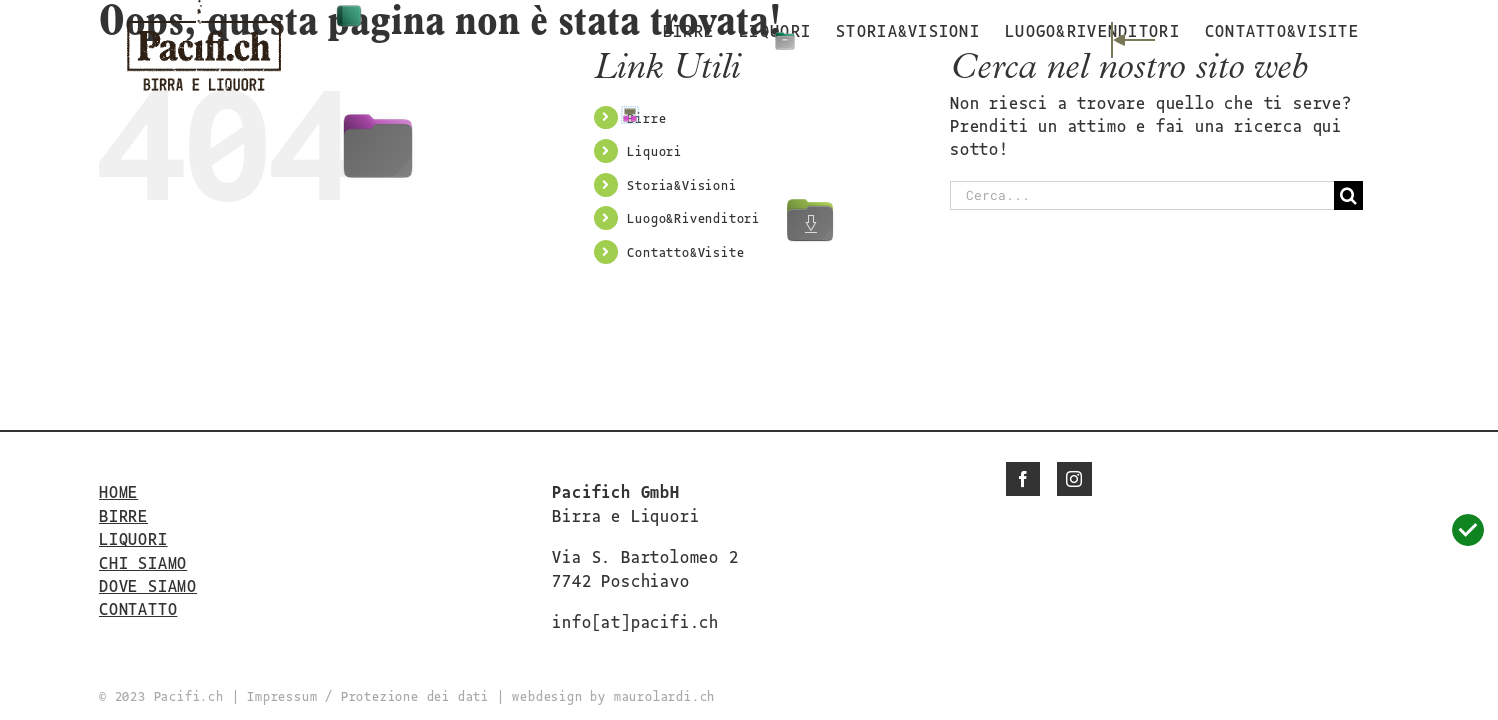  What do you see at coordinates (785, 41) in the screenshot?
I see `open the file manager application` at bounding box center [785, 41].